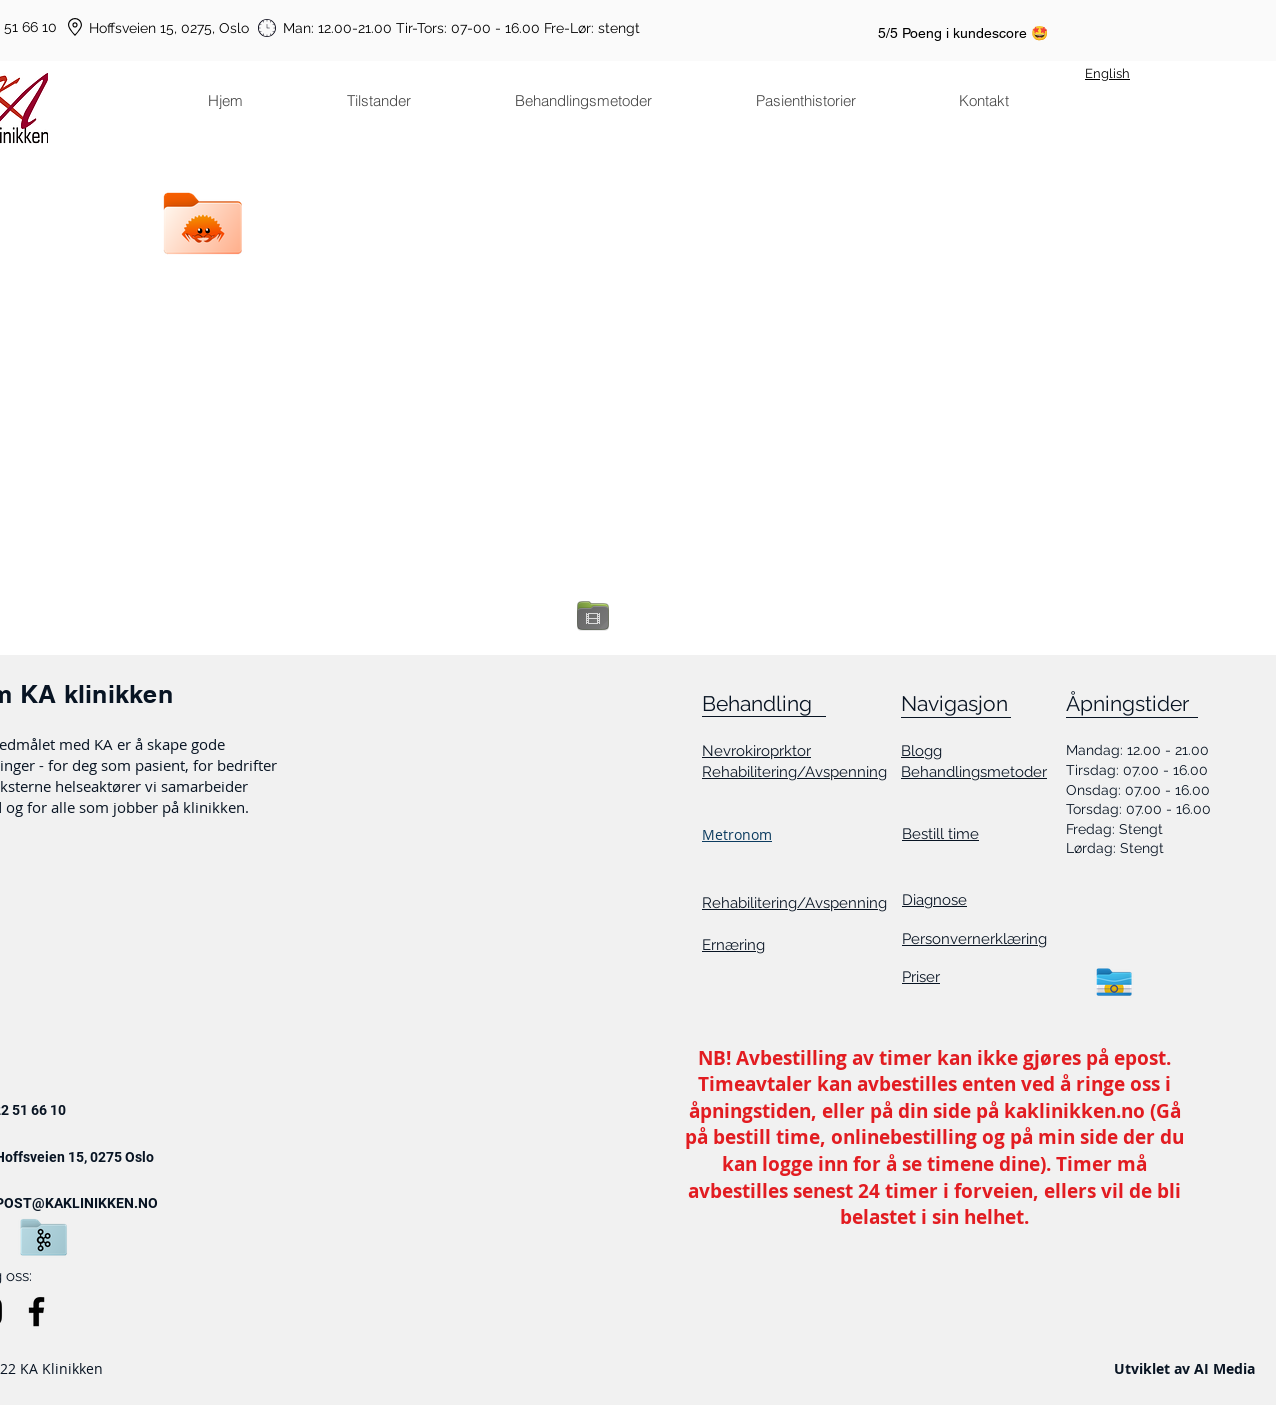 This screenshot has height=1405, width=1276. What do you see at coordinates (202, 225) in the screenshot?
I see `open rust programming projects folder` at bounding box center [202, 225].